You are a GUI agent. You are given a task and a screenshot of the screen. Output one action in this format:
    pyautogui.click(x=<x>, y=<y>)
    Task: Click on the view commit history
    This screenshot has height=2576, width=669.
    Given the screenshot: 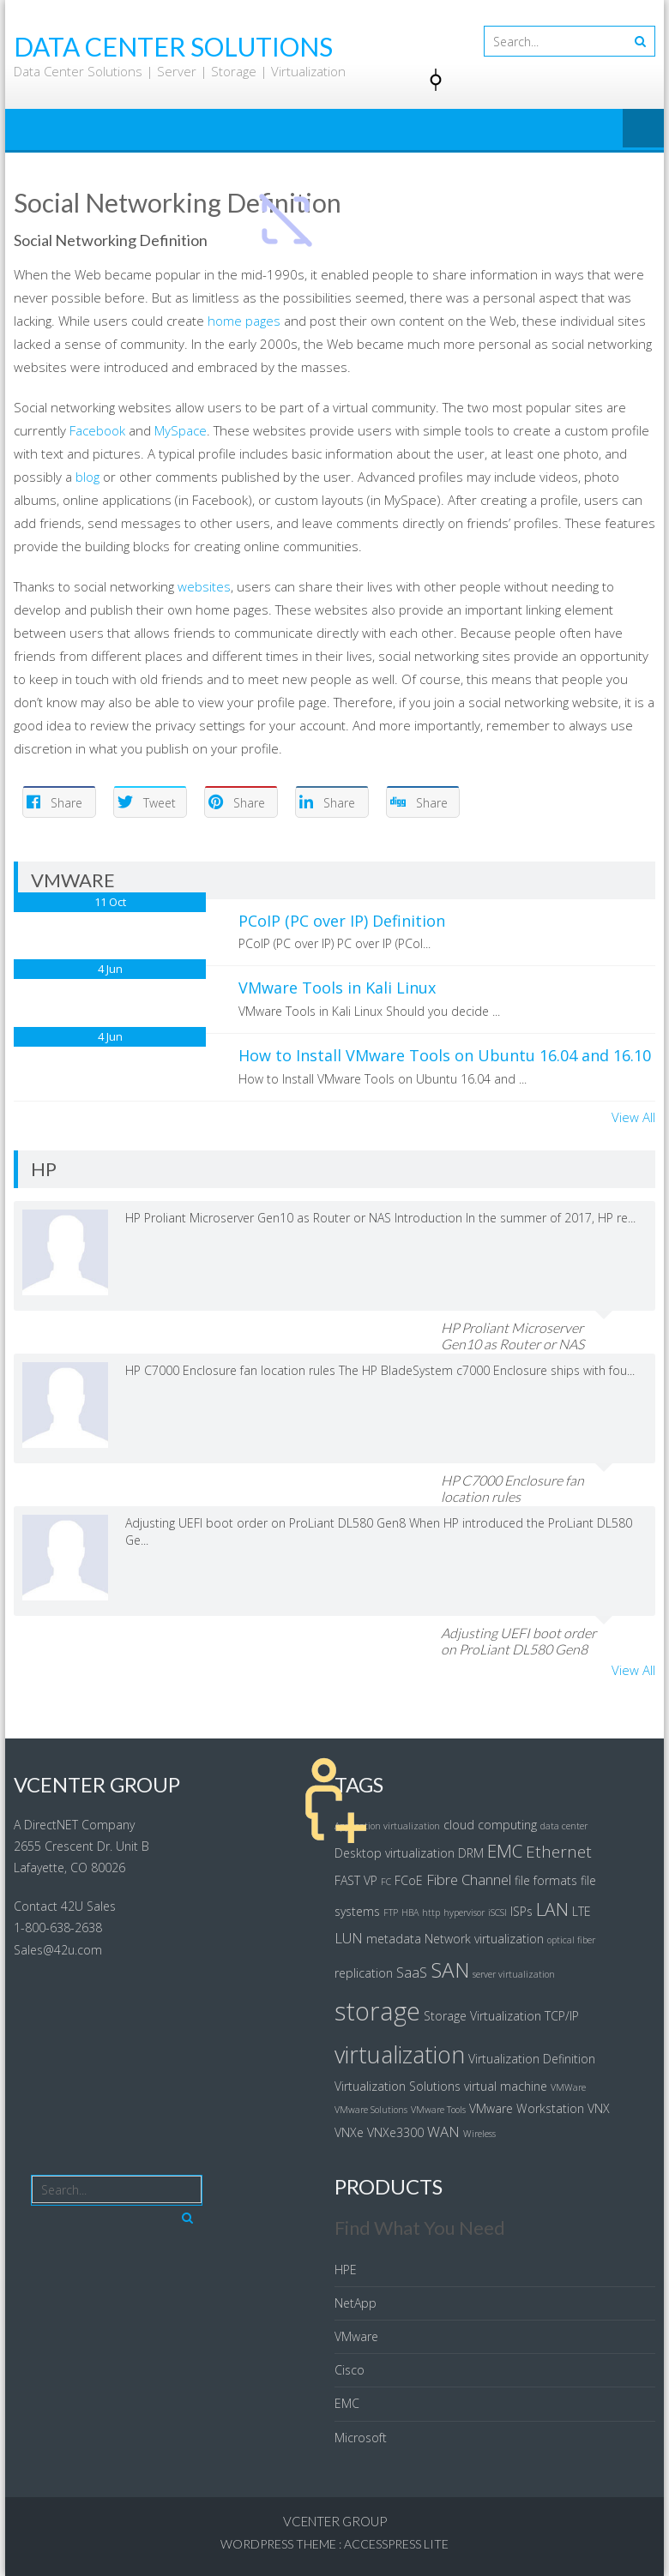 What is the action you would take?
    pyautogui.click(x=436, y=80)
    